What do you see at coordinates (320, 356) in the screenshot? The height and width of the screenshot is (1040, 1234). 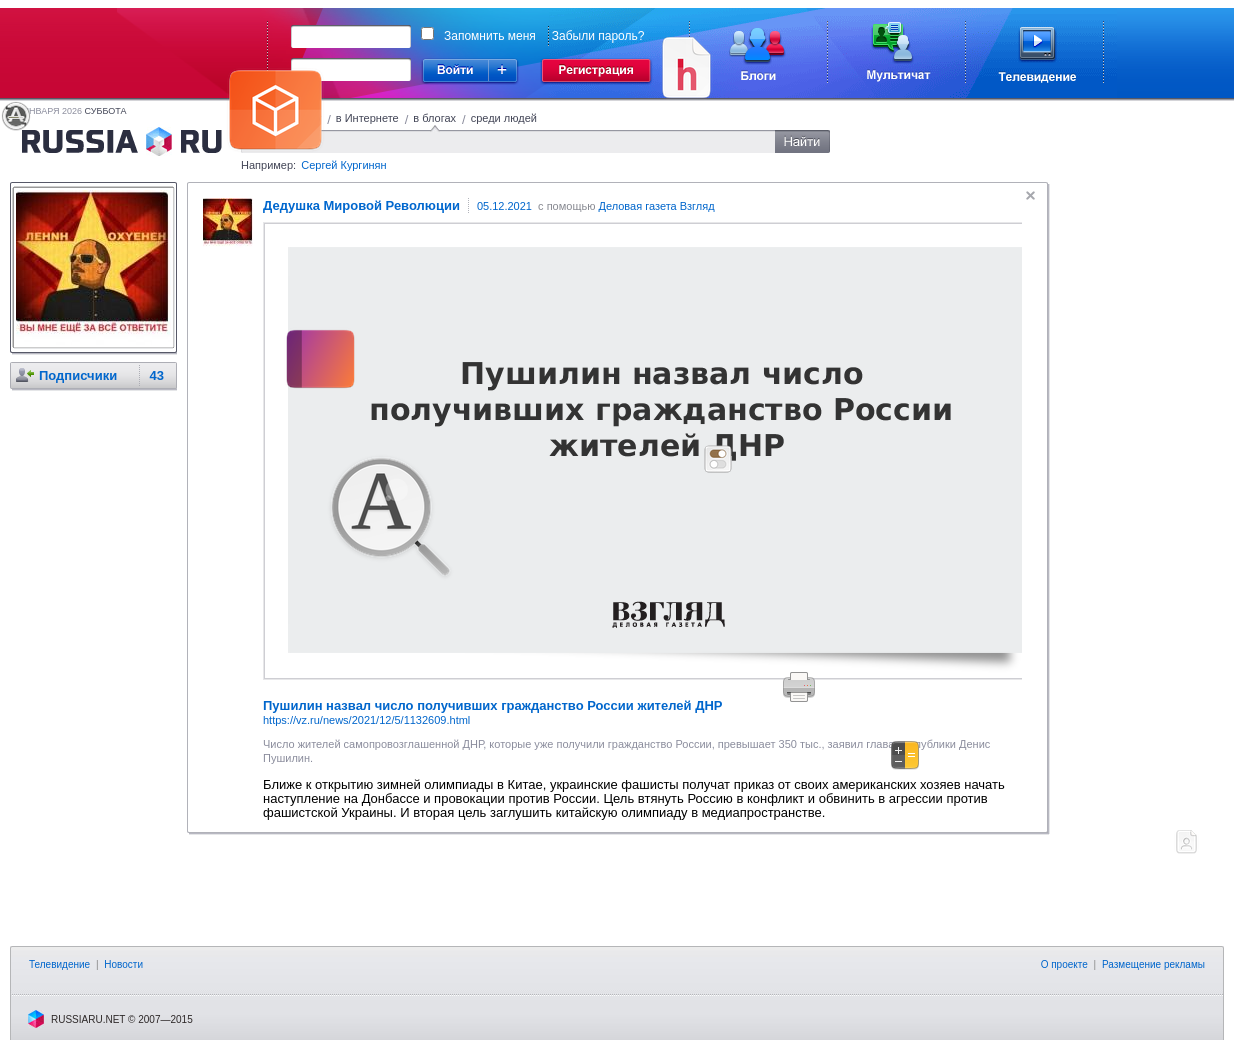 I see `access the desktop folder` at bounding box center [320, 356].